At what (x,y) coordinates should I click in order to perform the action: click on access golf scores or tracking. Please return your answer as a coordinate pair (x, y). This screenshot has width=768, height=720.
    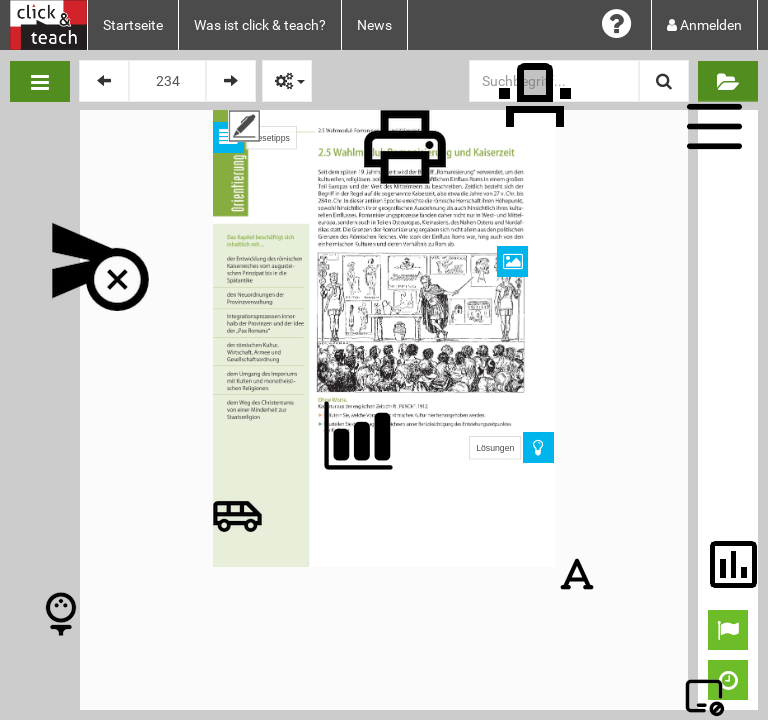
    Looking at the image, I should click on (61, 614).